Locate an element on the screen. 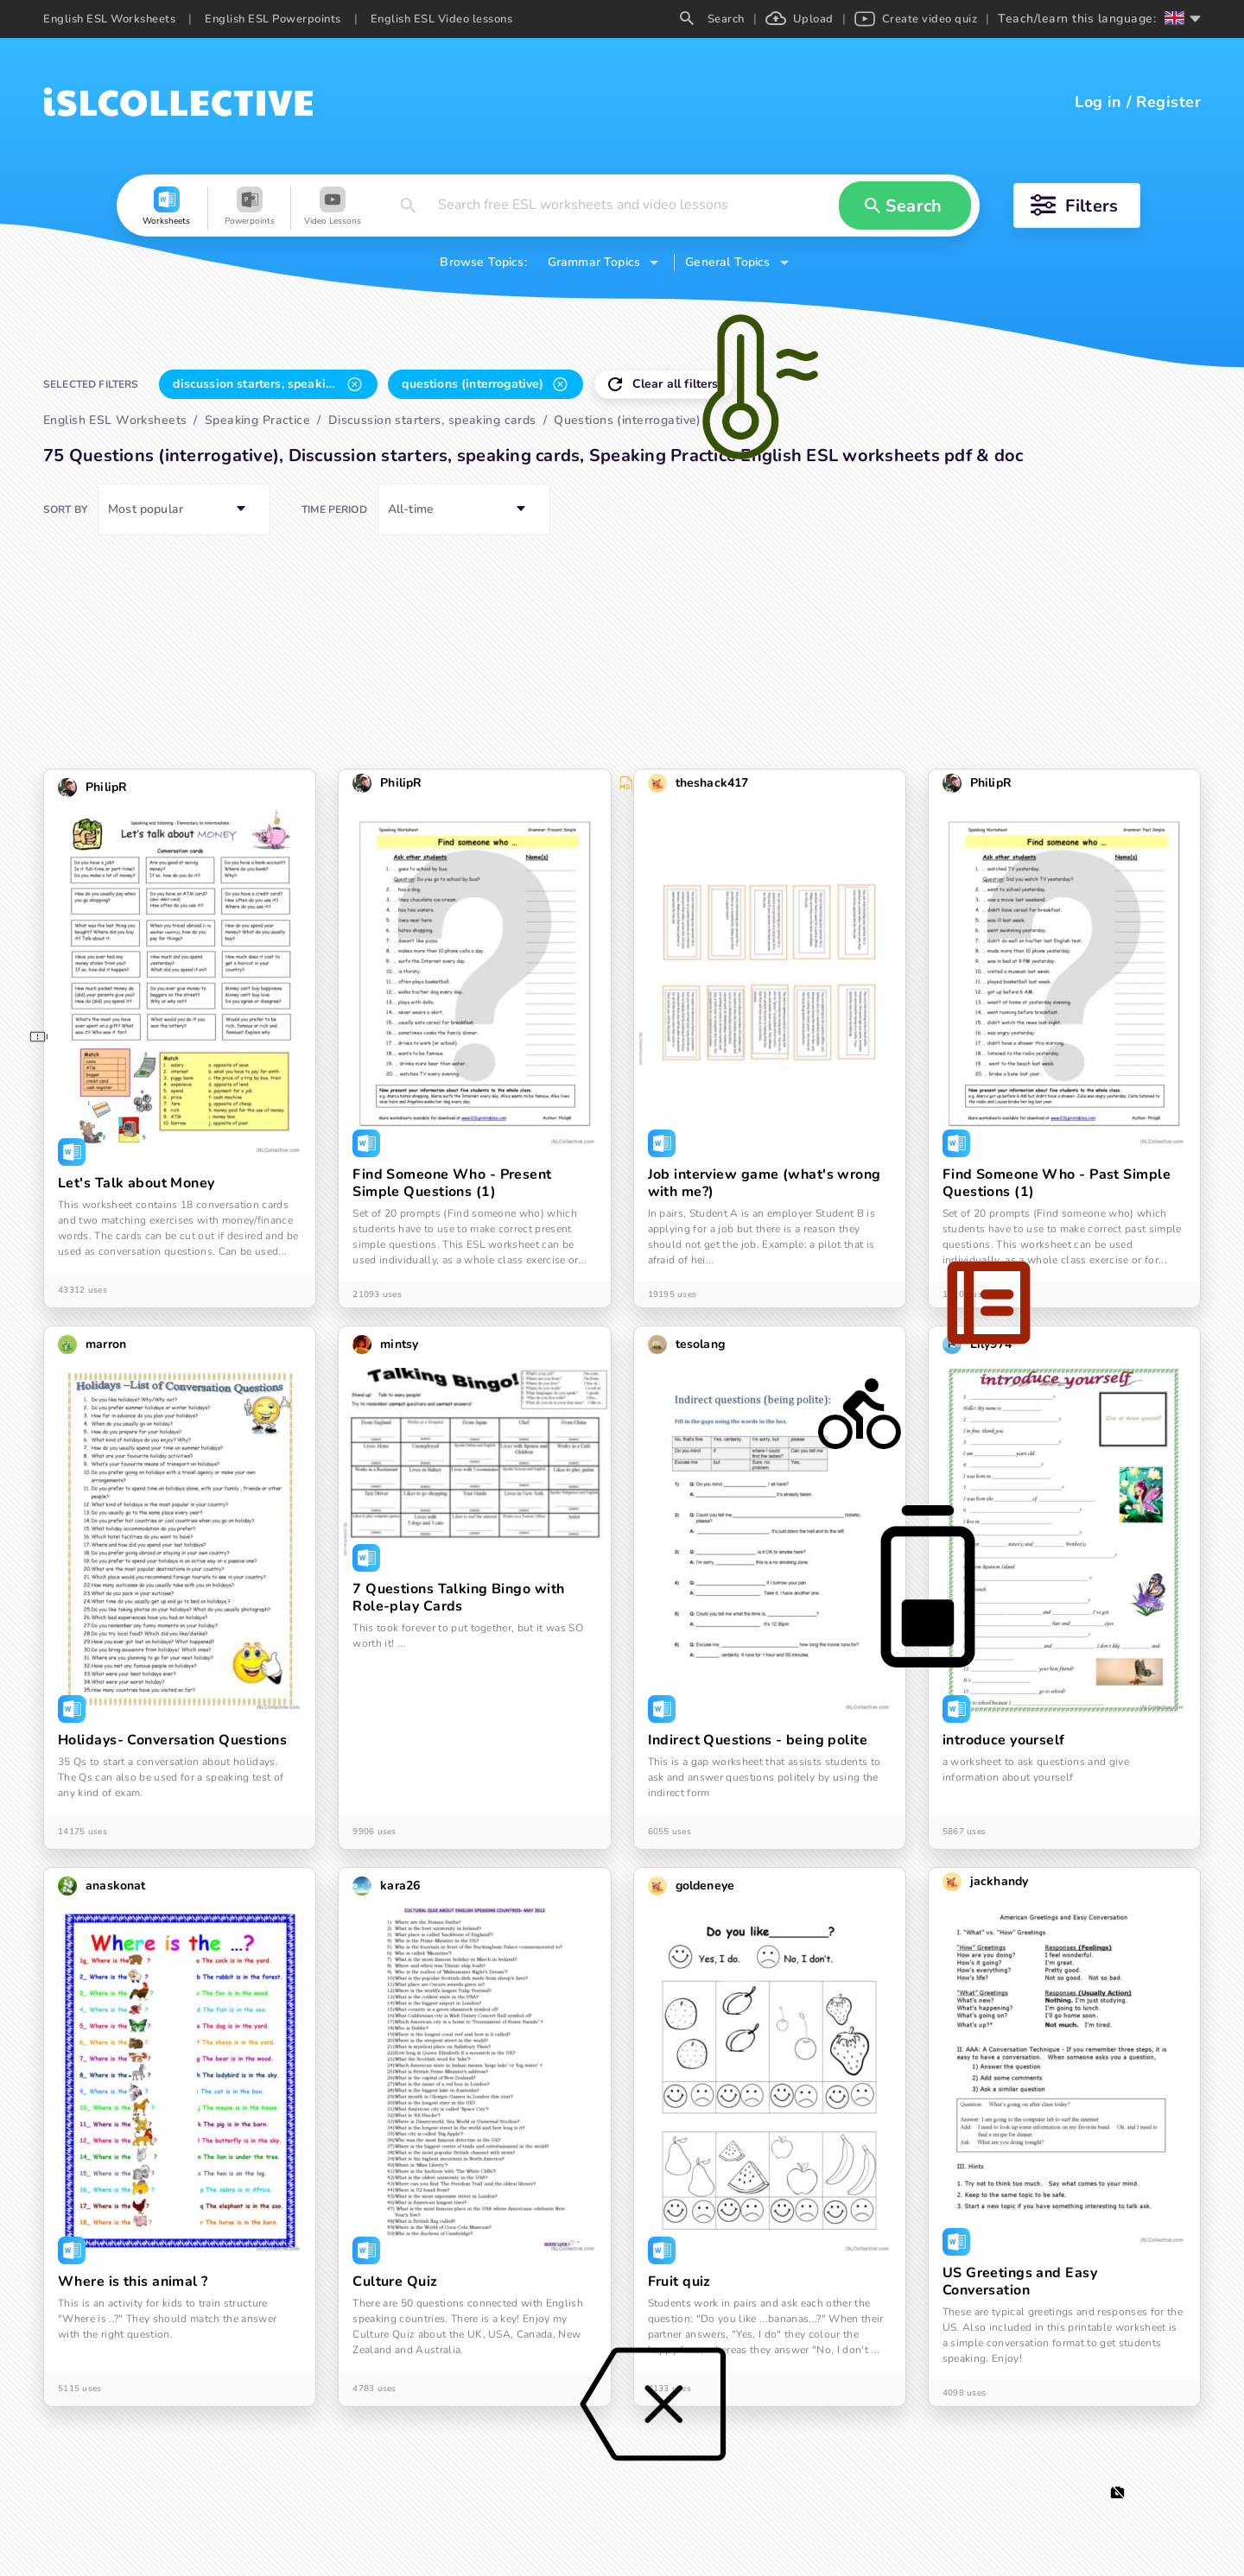  open a markdown file is located at coordinates (626, 783).